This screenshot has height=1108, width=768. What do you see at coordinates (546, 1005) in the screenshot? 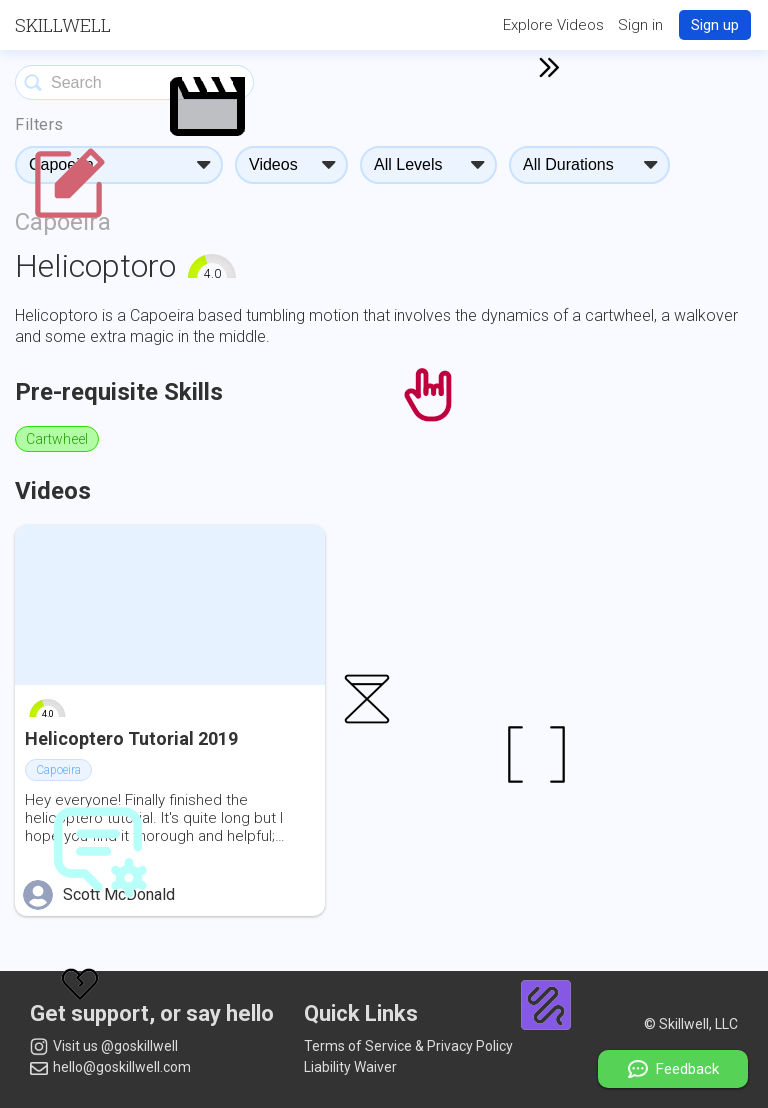
I see `access freehand drawing or annotation tools` at bounding box center [546, 1005].